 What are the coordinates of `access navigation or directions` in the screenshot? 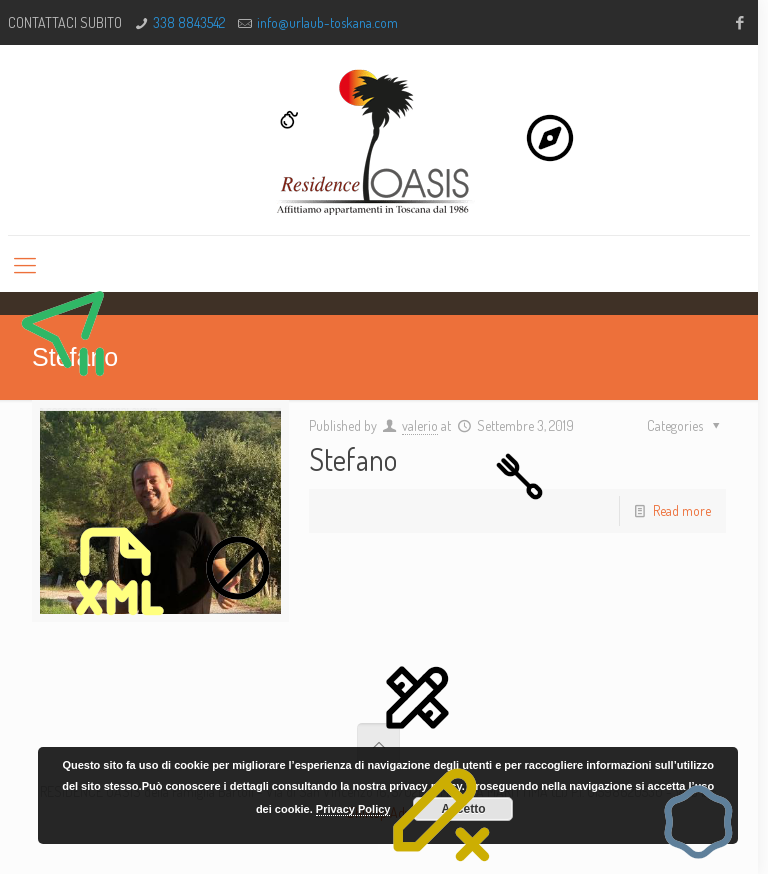 It's located at (550, 138).